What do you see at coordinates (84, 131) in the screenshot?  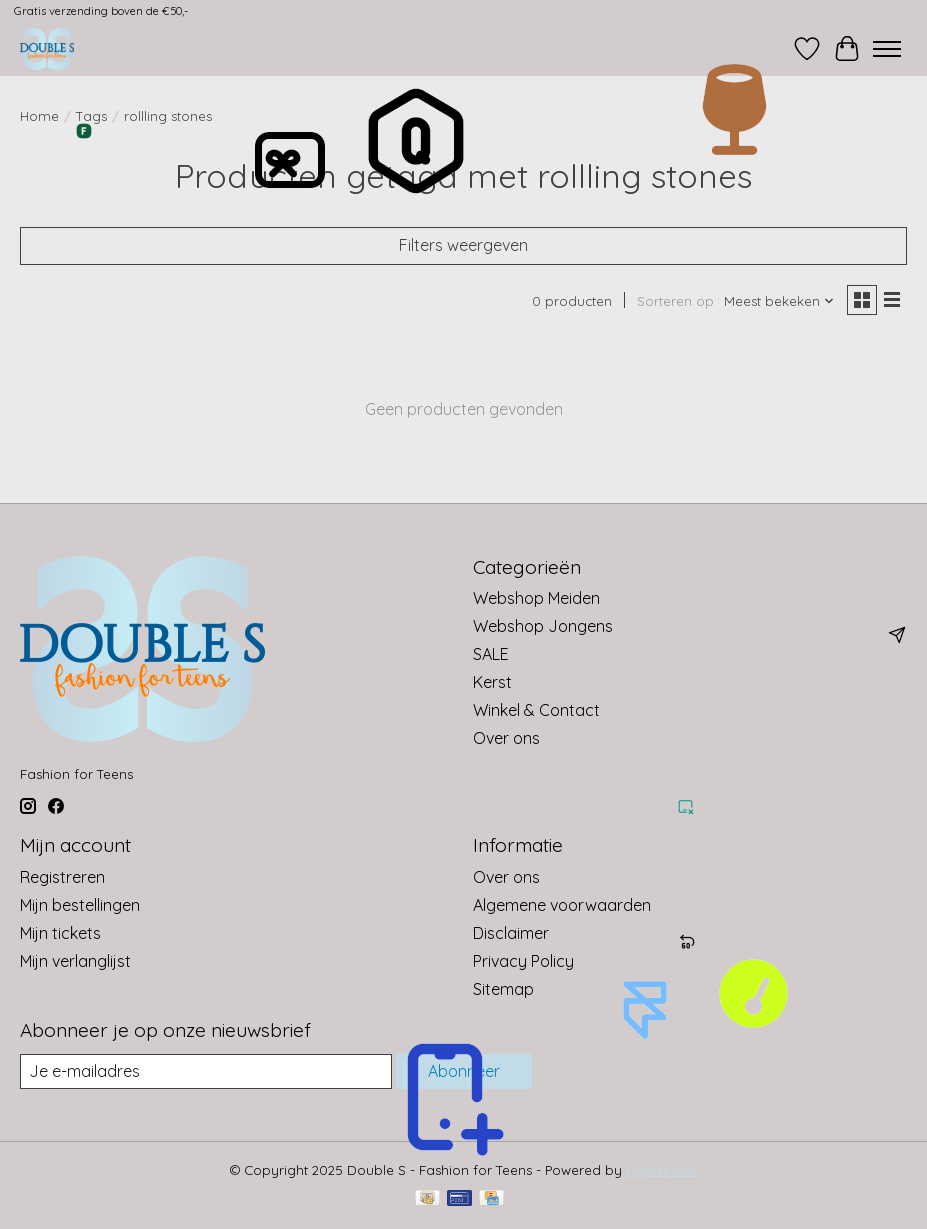 I see `facebook app or service integration` at bounding box center [84, 131].